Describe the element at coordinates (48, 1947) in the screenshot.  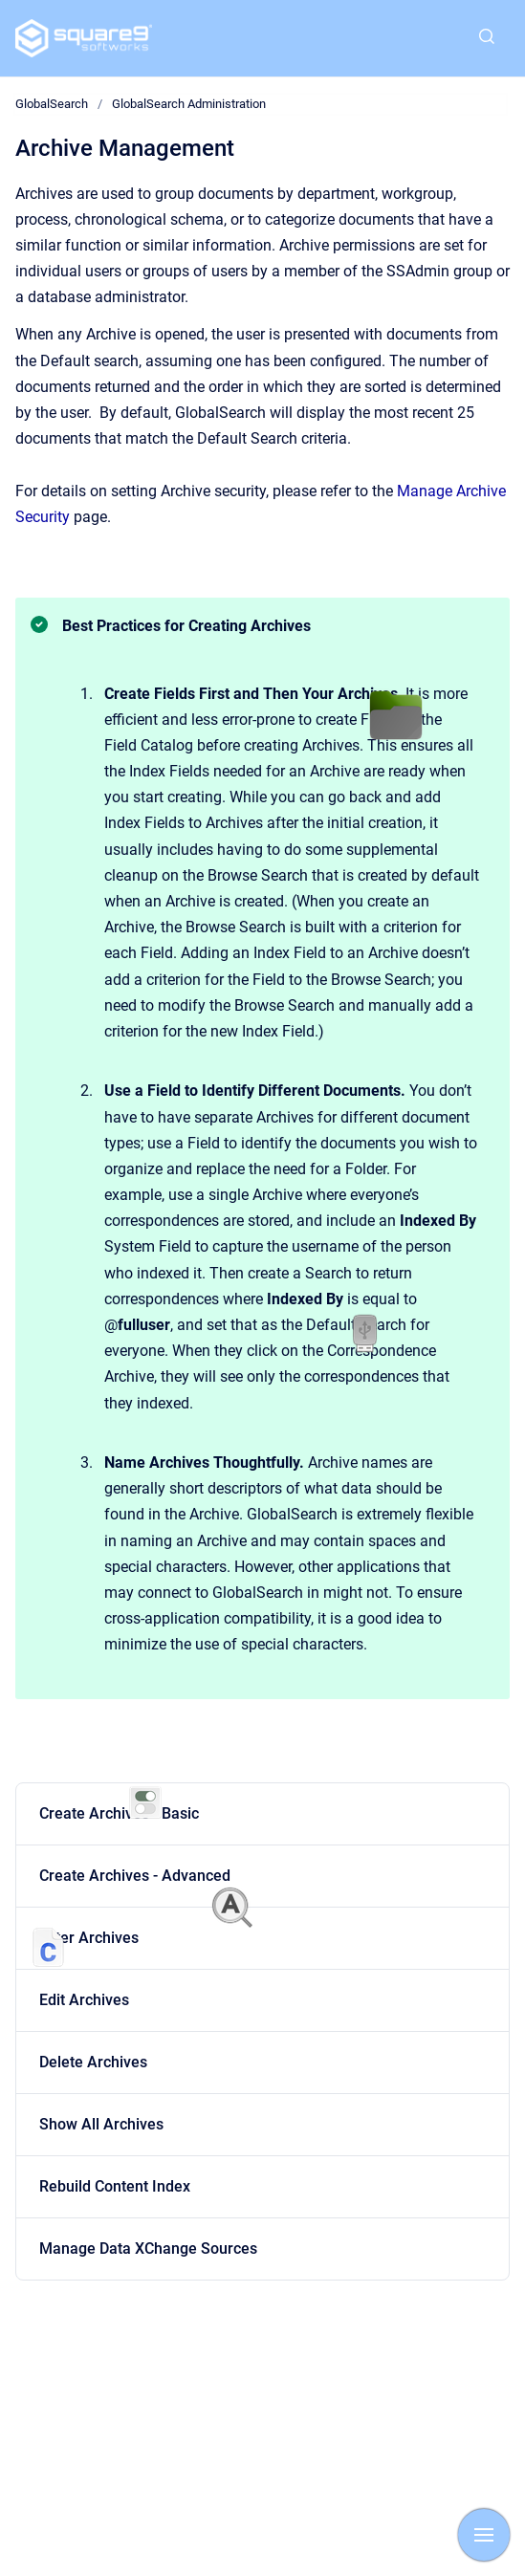
I see `a C programming language source file` at that location.